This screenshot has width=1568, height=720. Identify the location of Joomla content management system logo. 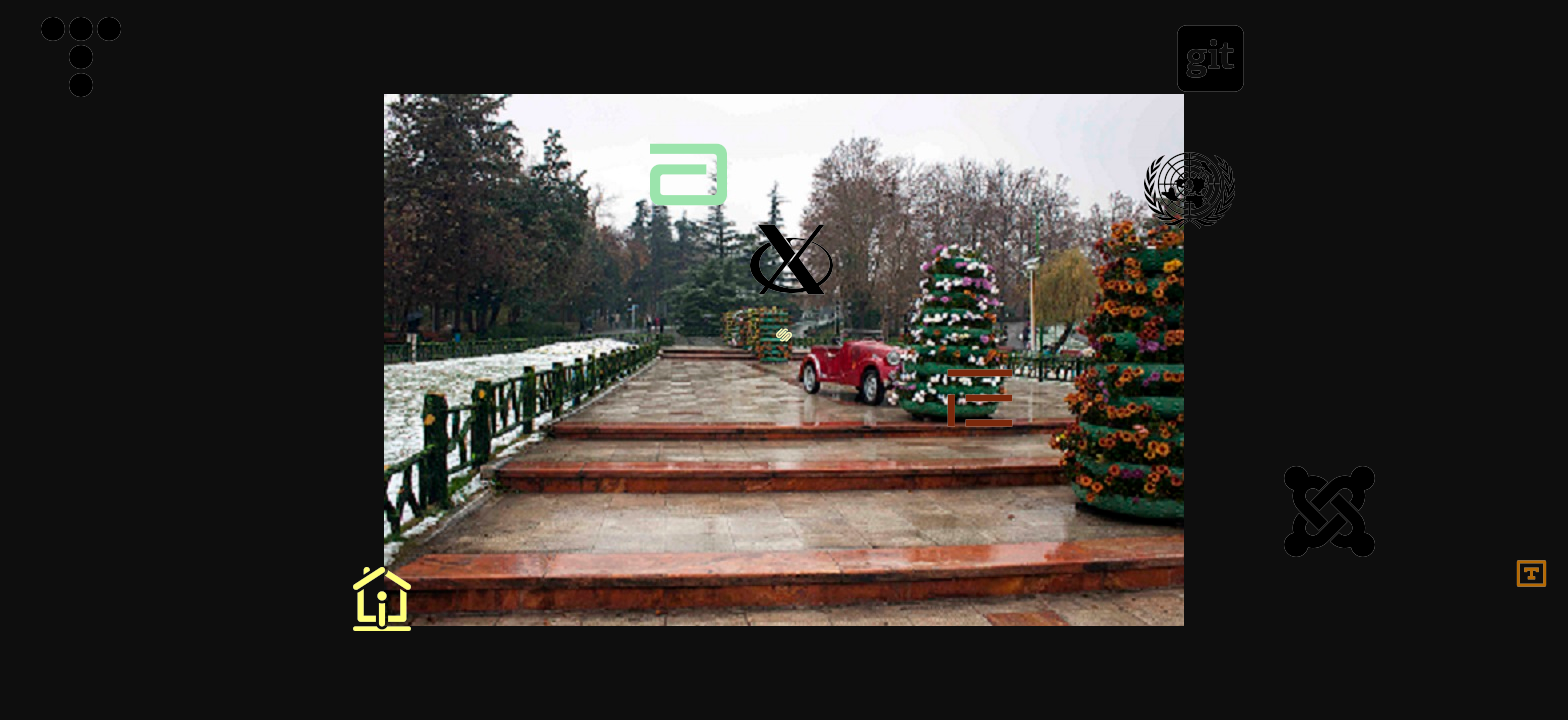
(1329, 511).